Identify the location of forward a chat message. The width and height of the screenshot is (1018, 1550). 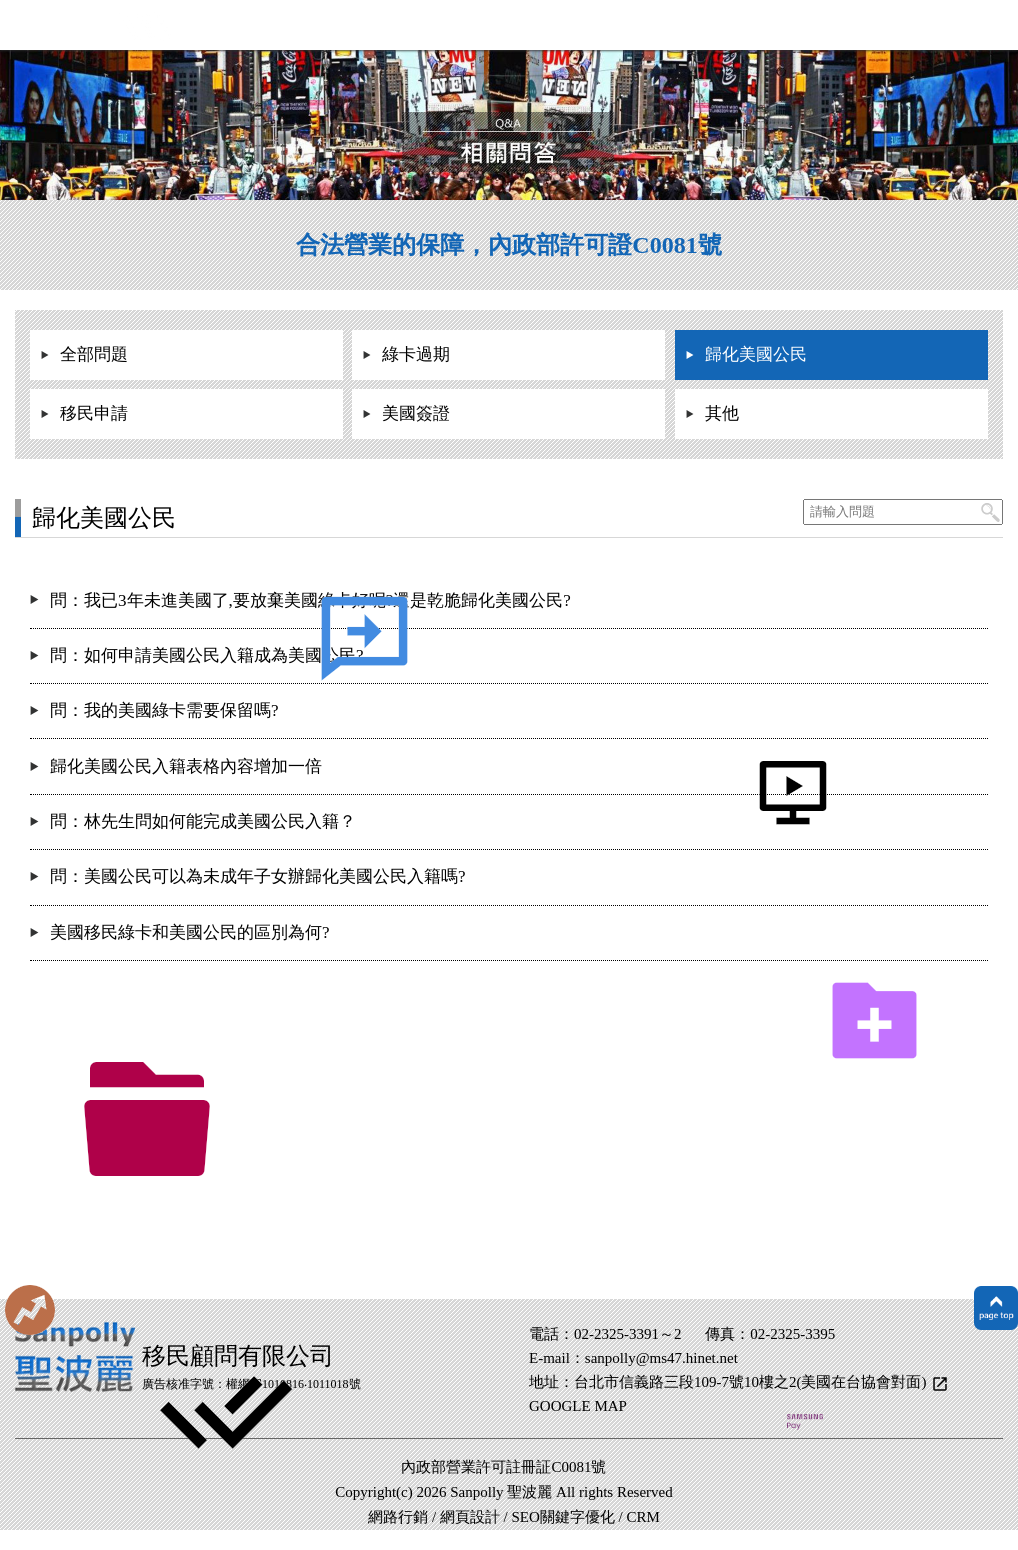
(364, 635).